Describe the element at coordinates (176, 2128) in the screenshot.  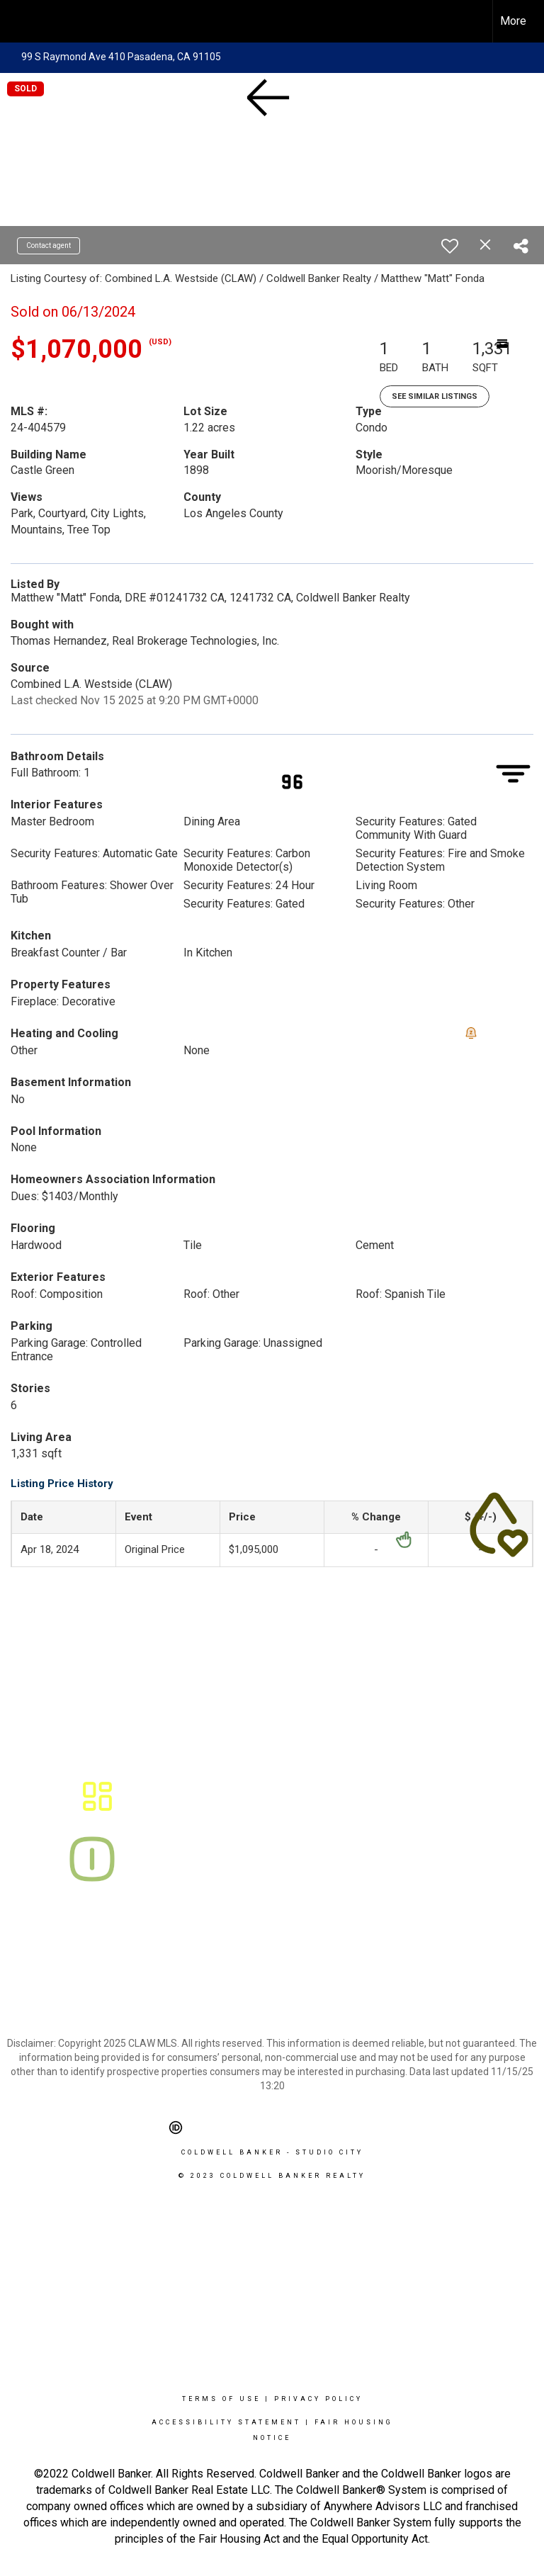
I see `connect to Pushbullet services` at that location.